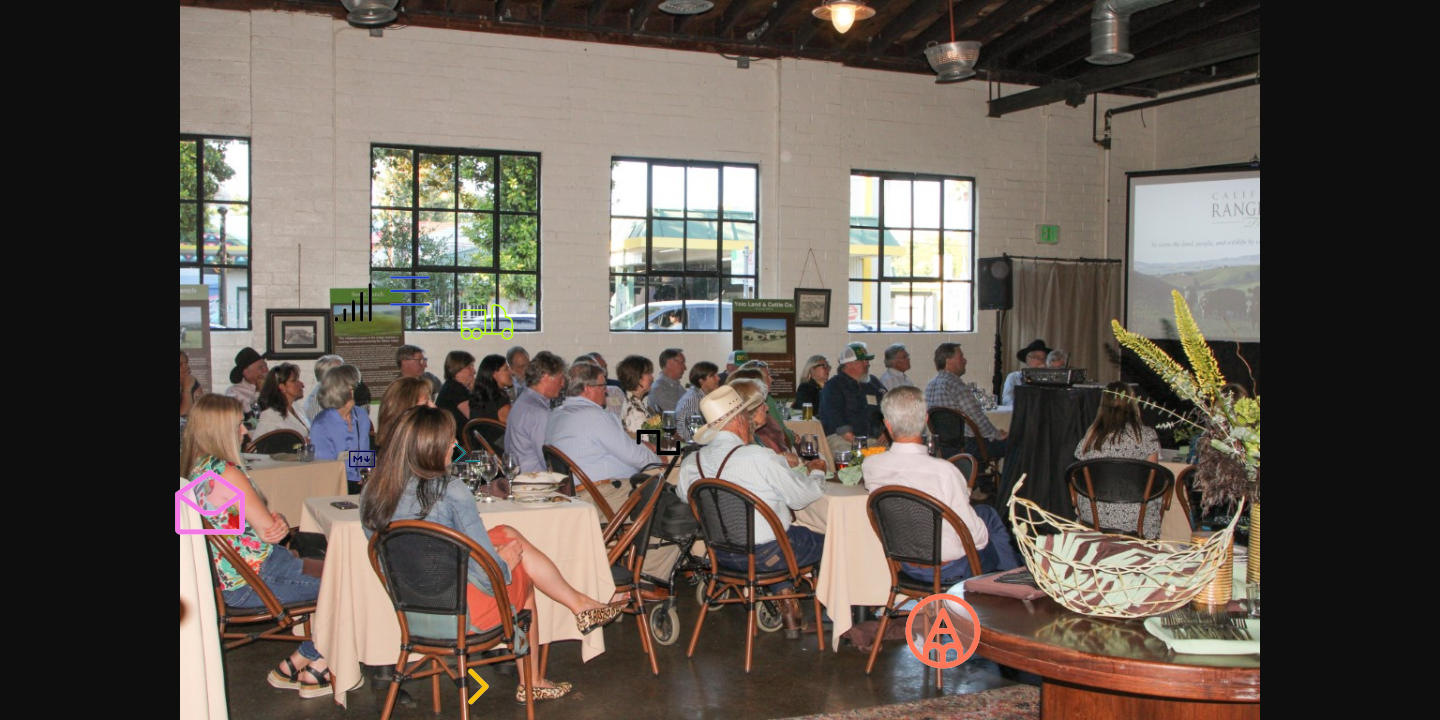  Describe the element at coordinates (943, 631) in the screenshot. I see `edit or modify content` at that location.